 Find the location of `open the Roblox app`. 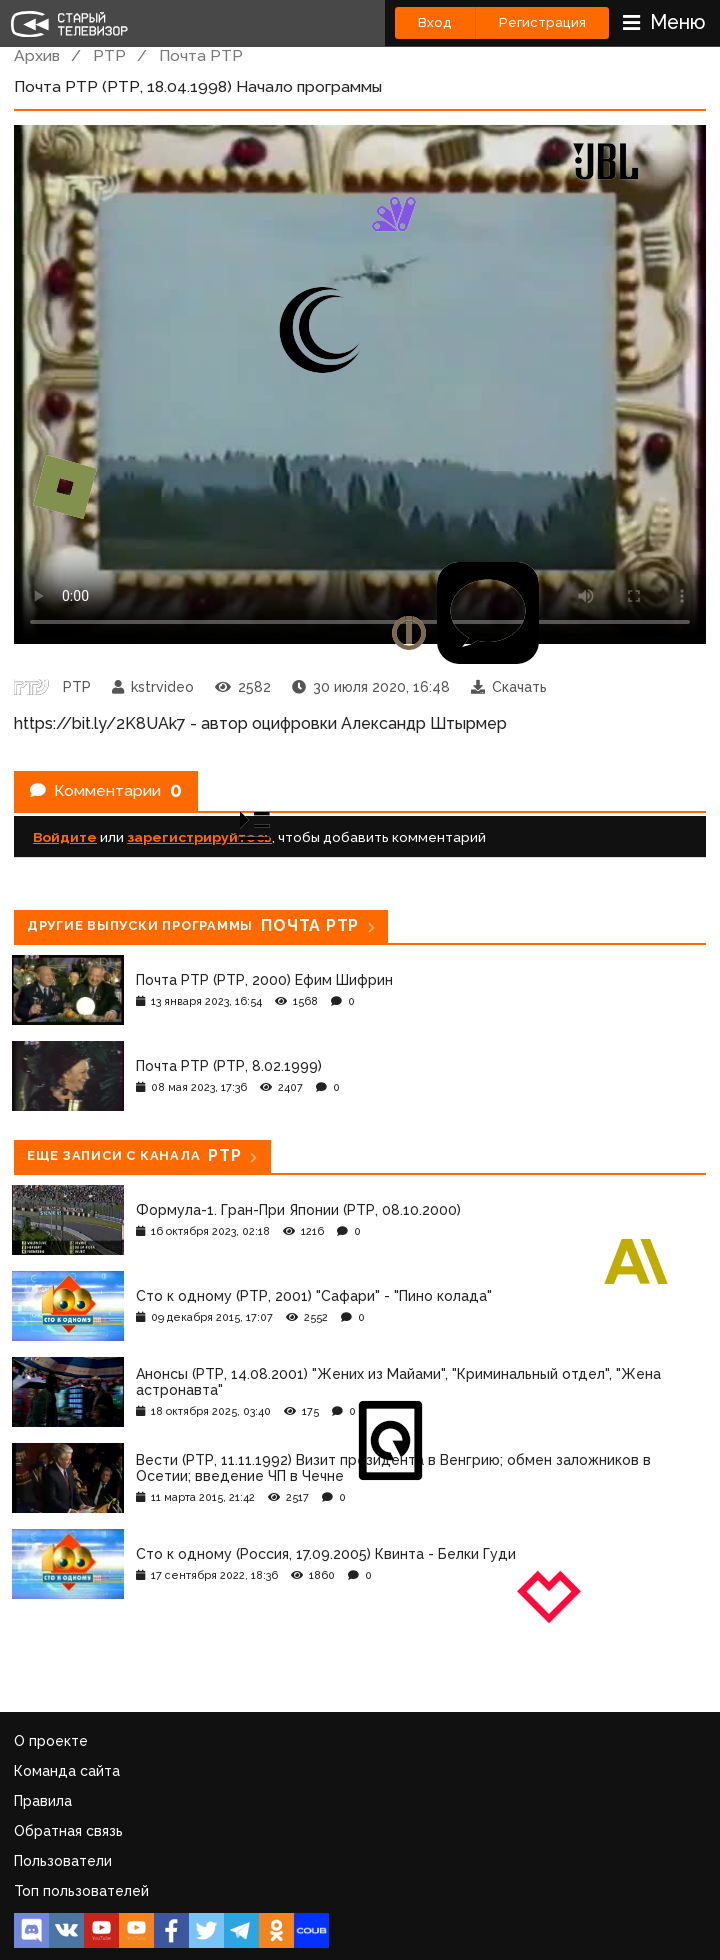

open the Roblox app is located at coordinates (65, 487).